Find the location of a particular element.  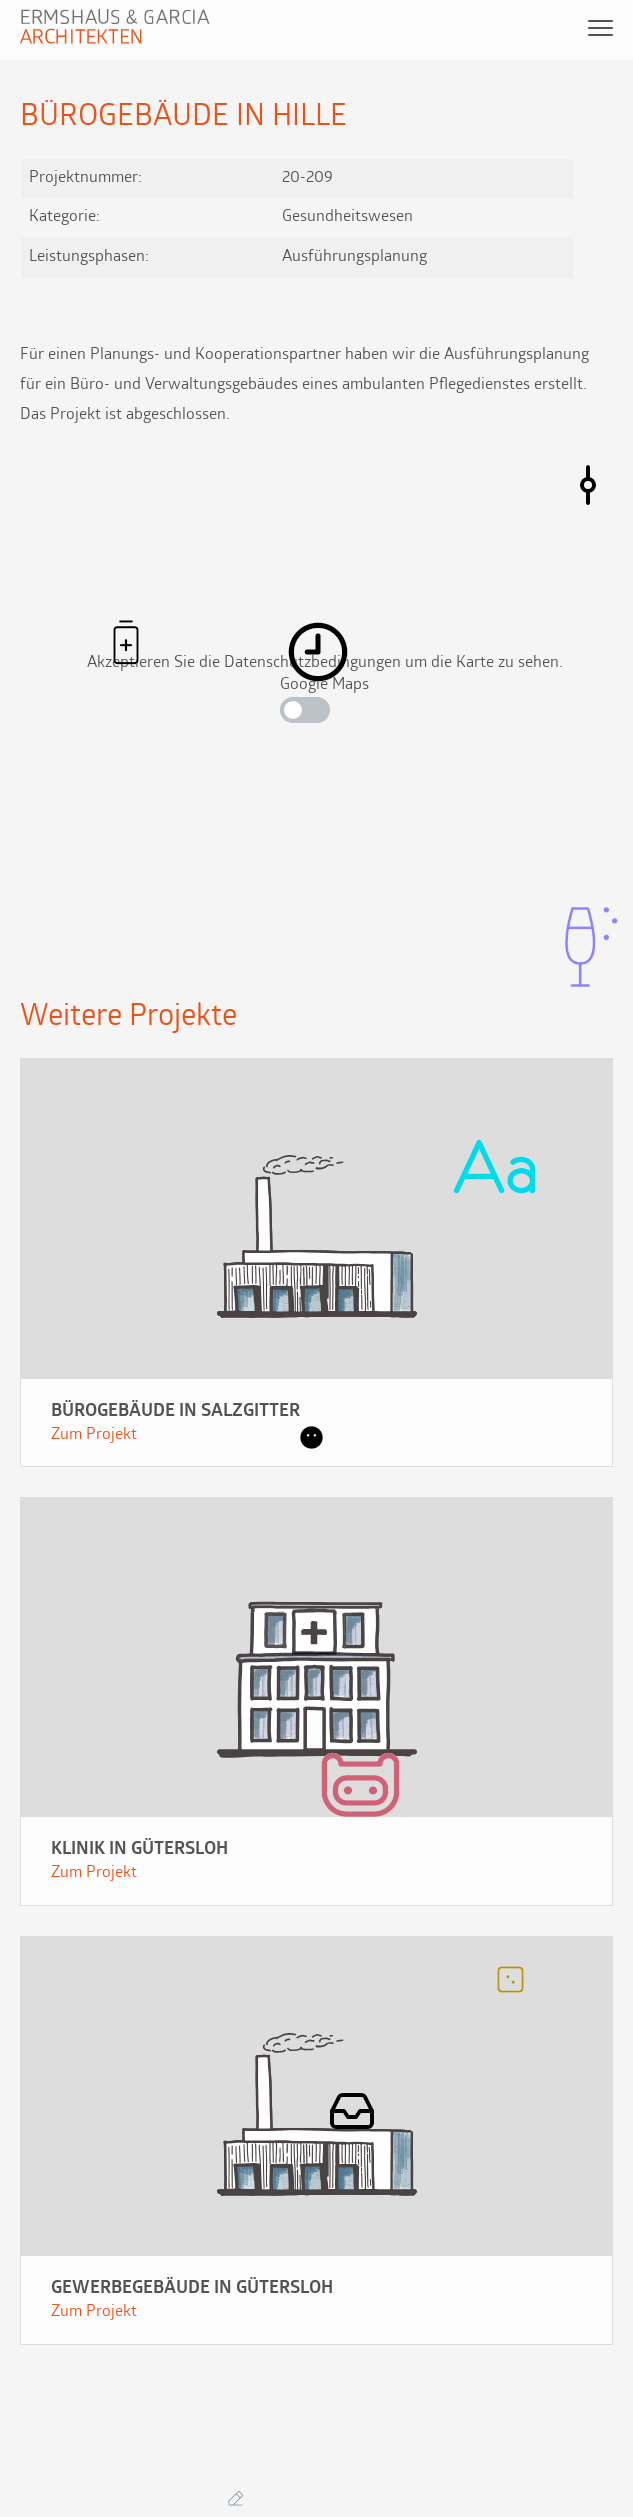

view current time is located at coordinates (318, 652).